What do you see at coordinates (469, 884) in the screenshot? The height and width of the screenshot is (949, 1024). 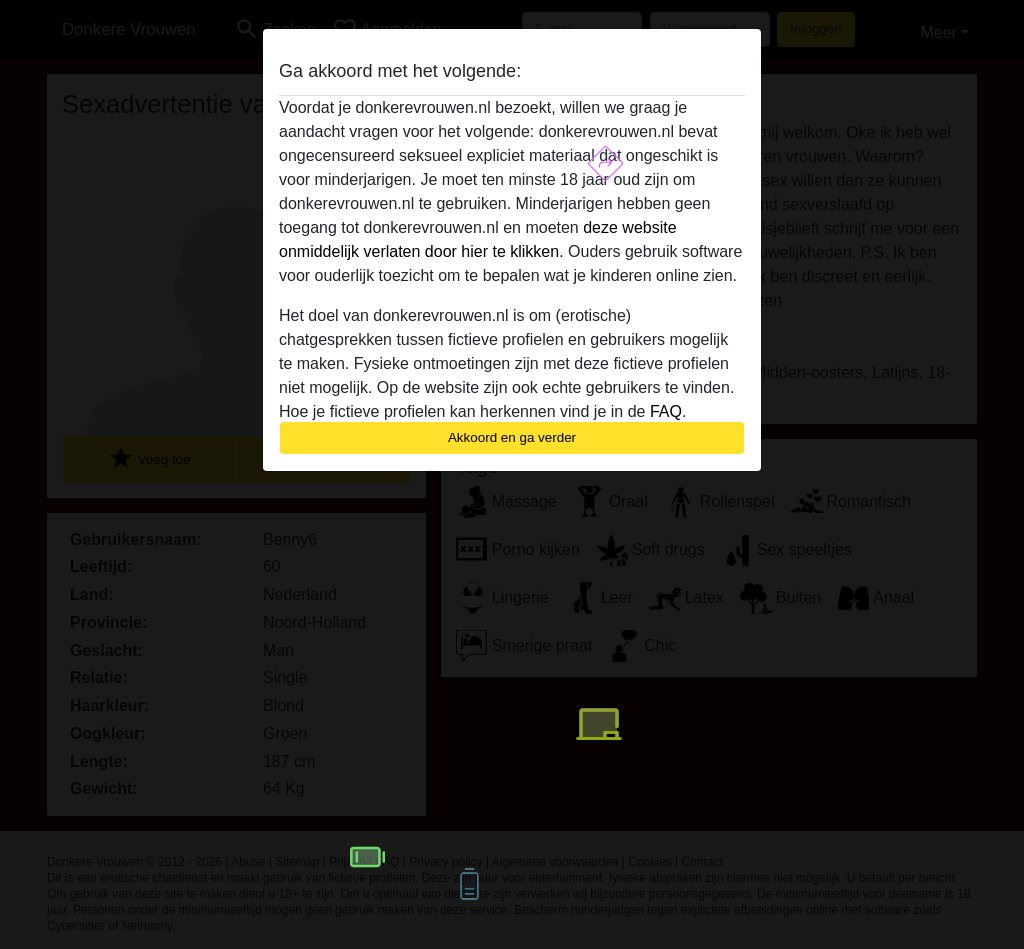 I see `battery at medium charge level` at bounding box center [469, 884].